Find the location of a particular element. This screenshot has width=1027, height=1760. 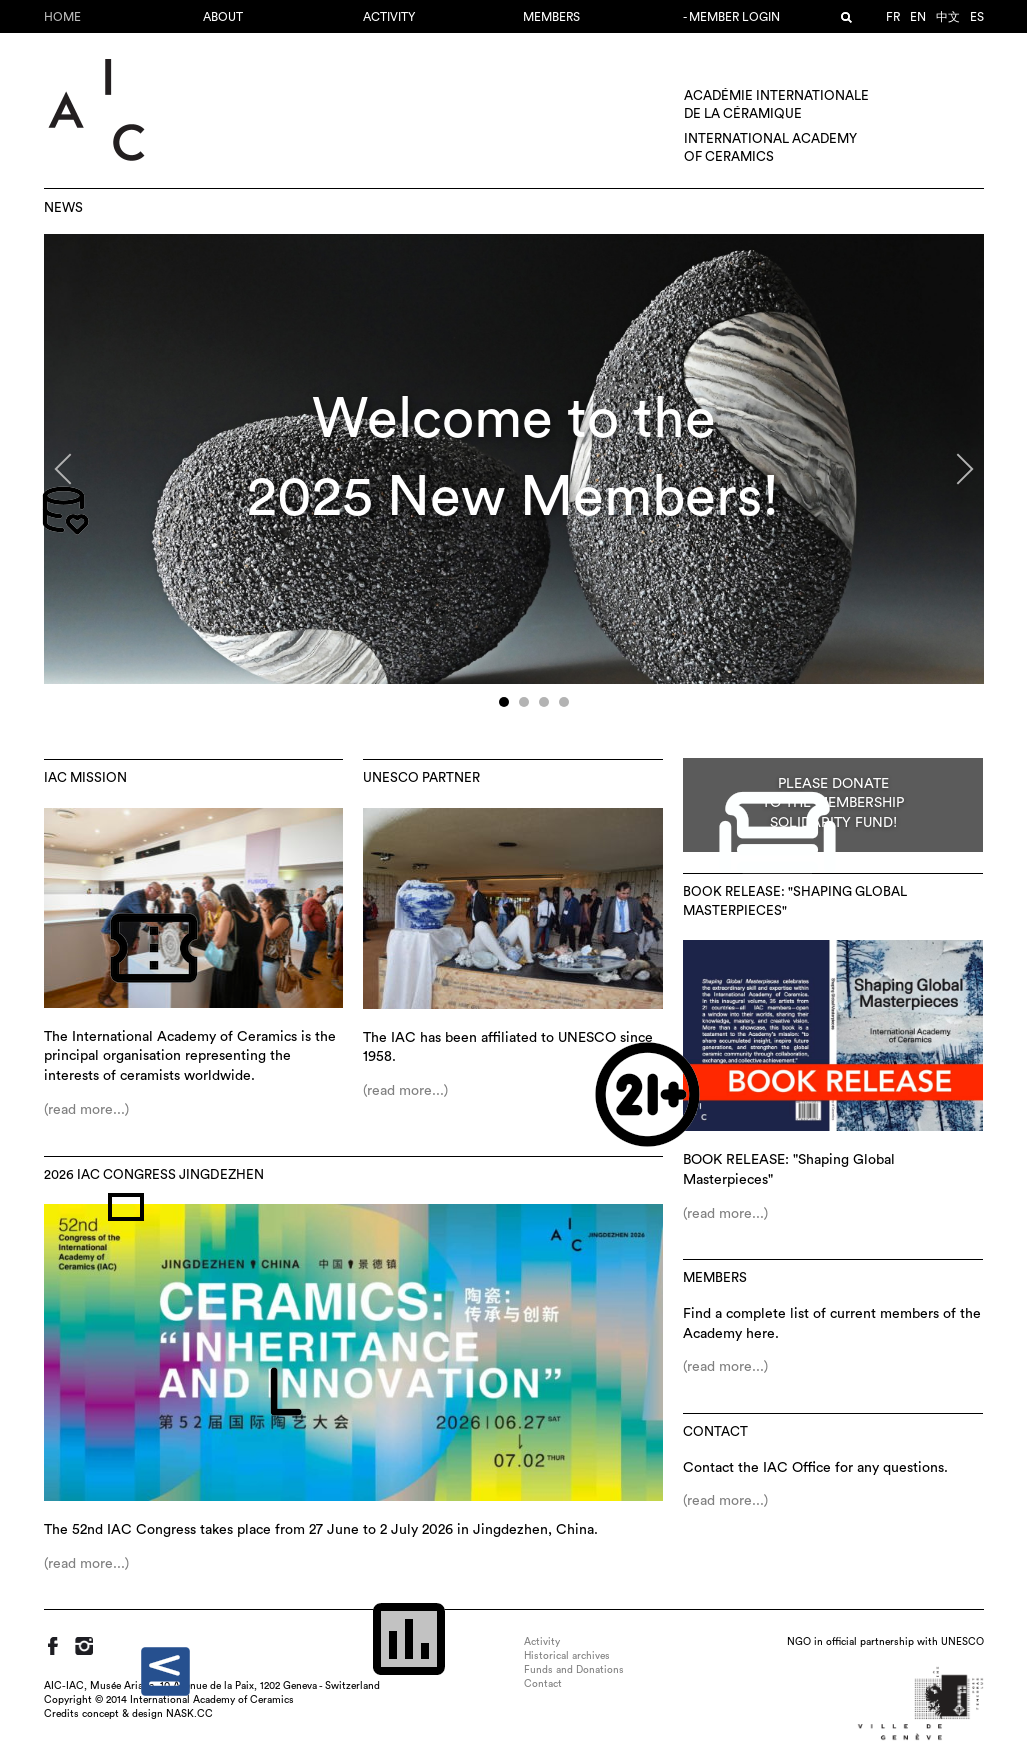

indicates a label or list view option is located at coordinates (284, 1391).